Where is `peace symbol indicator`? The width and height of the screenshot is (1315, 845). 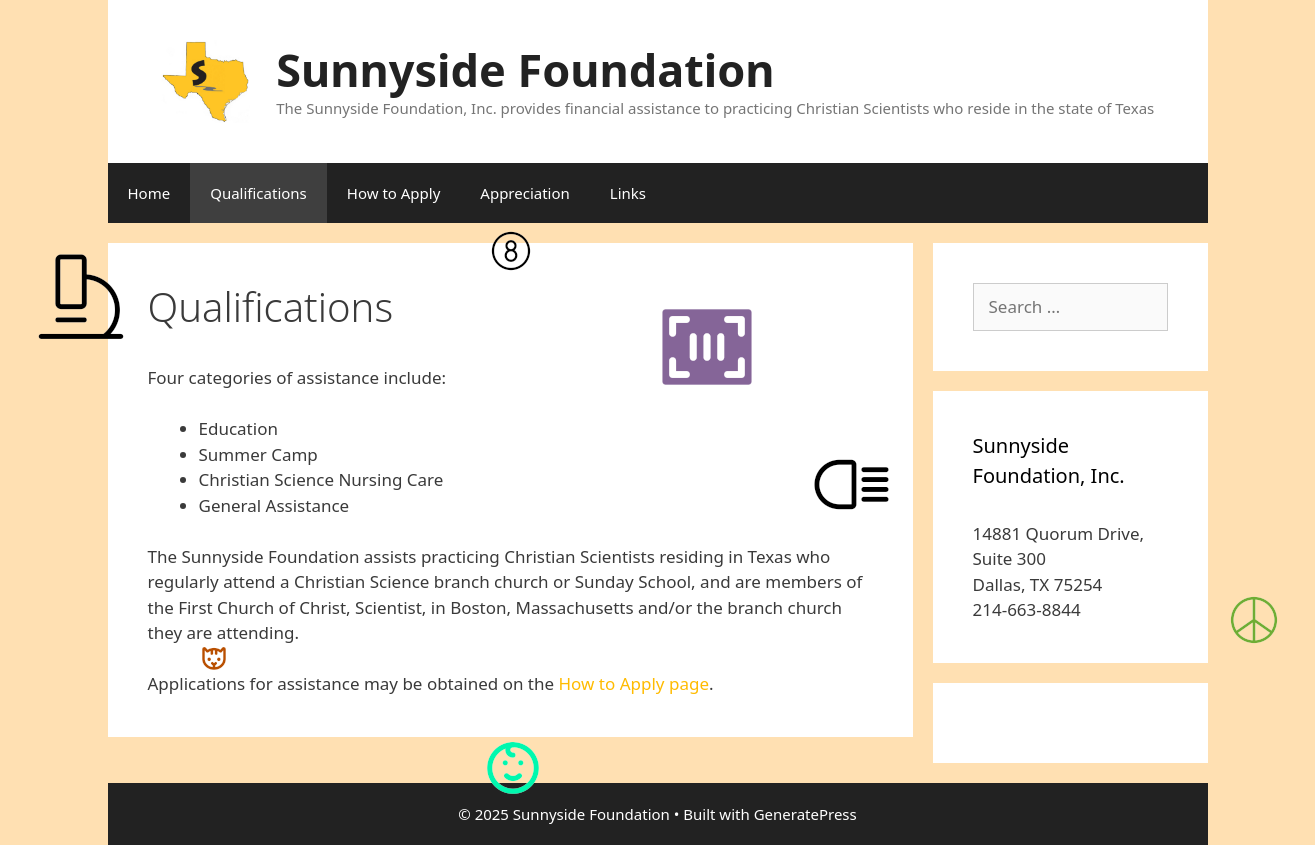
peace symbol indicator is located at coordinates (1254, 620).